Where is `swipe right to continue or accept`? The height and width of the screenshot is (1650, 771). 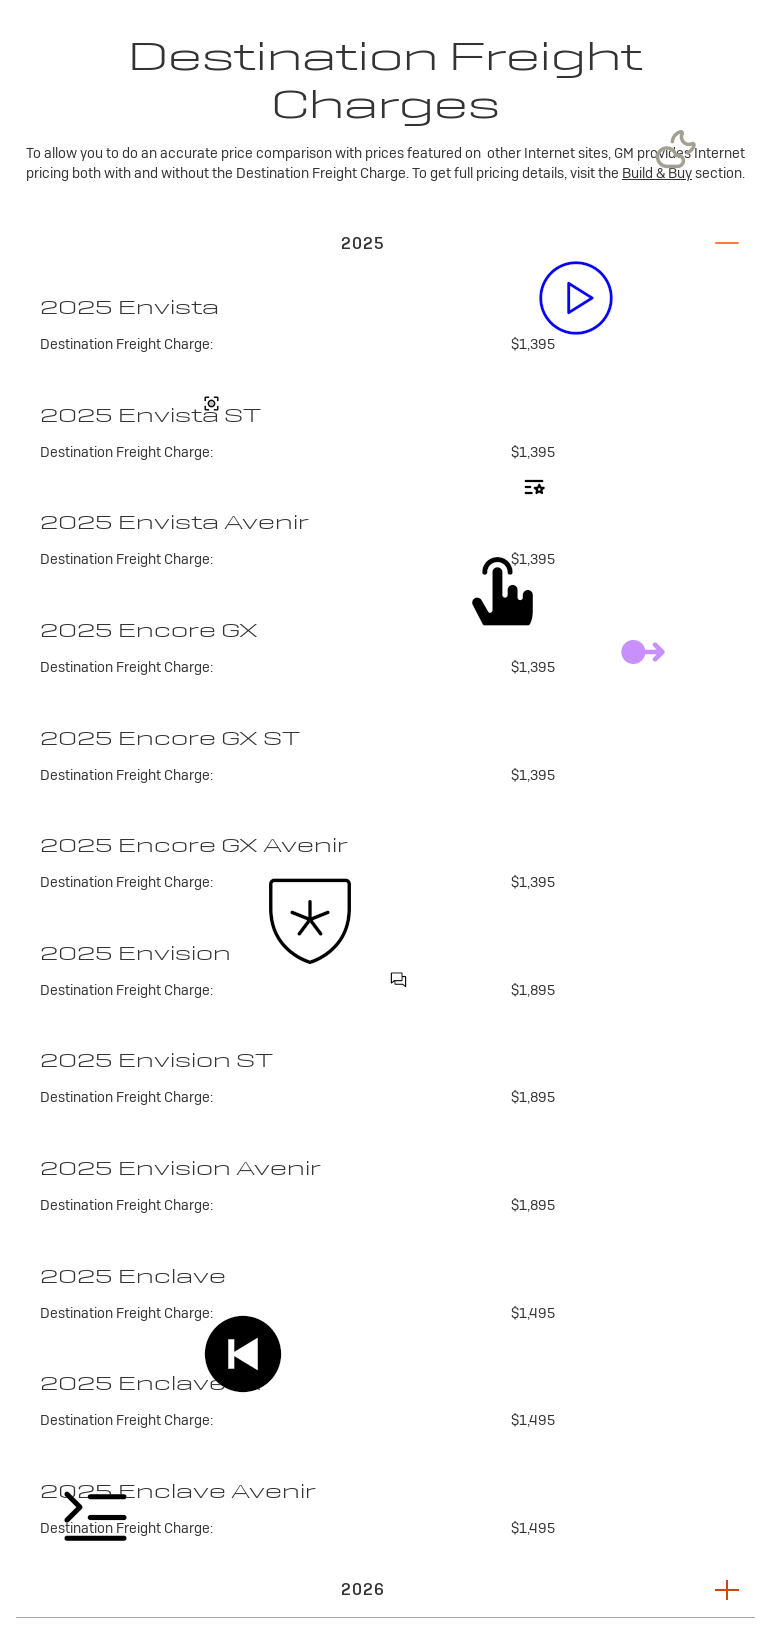 swipe right to continue or accept is located at coordinates (643, 652).